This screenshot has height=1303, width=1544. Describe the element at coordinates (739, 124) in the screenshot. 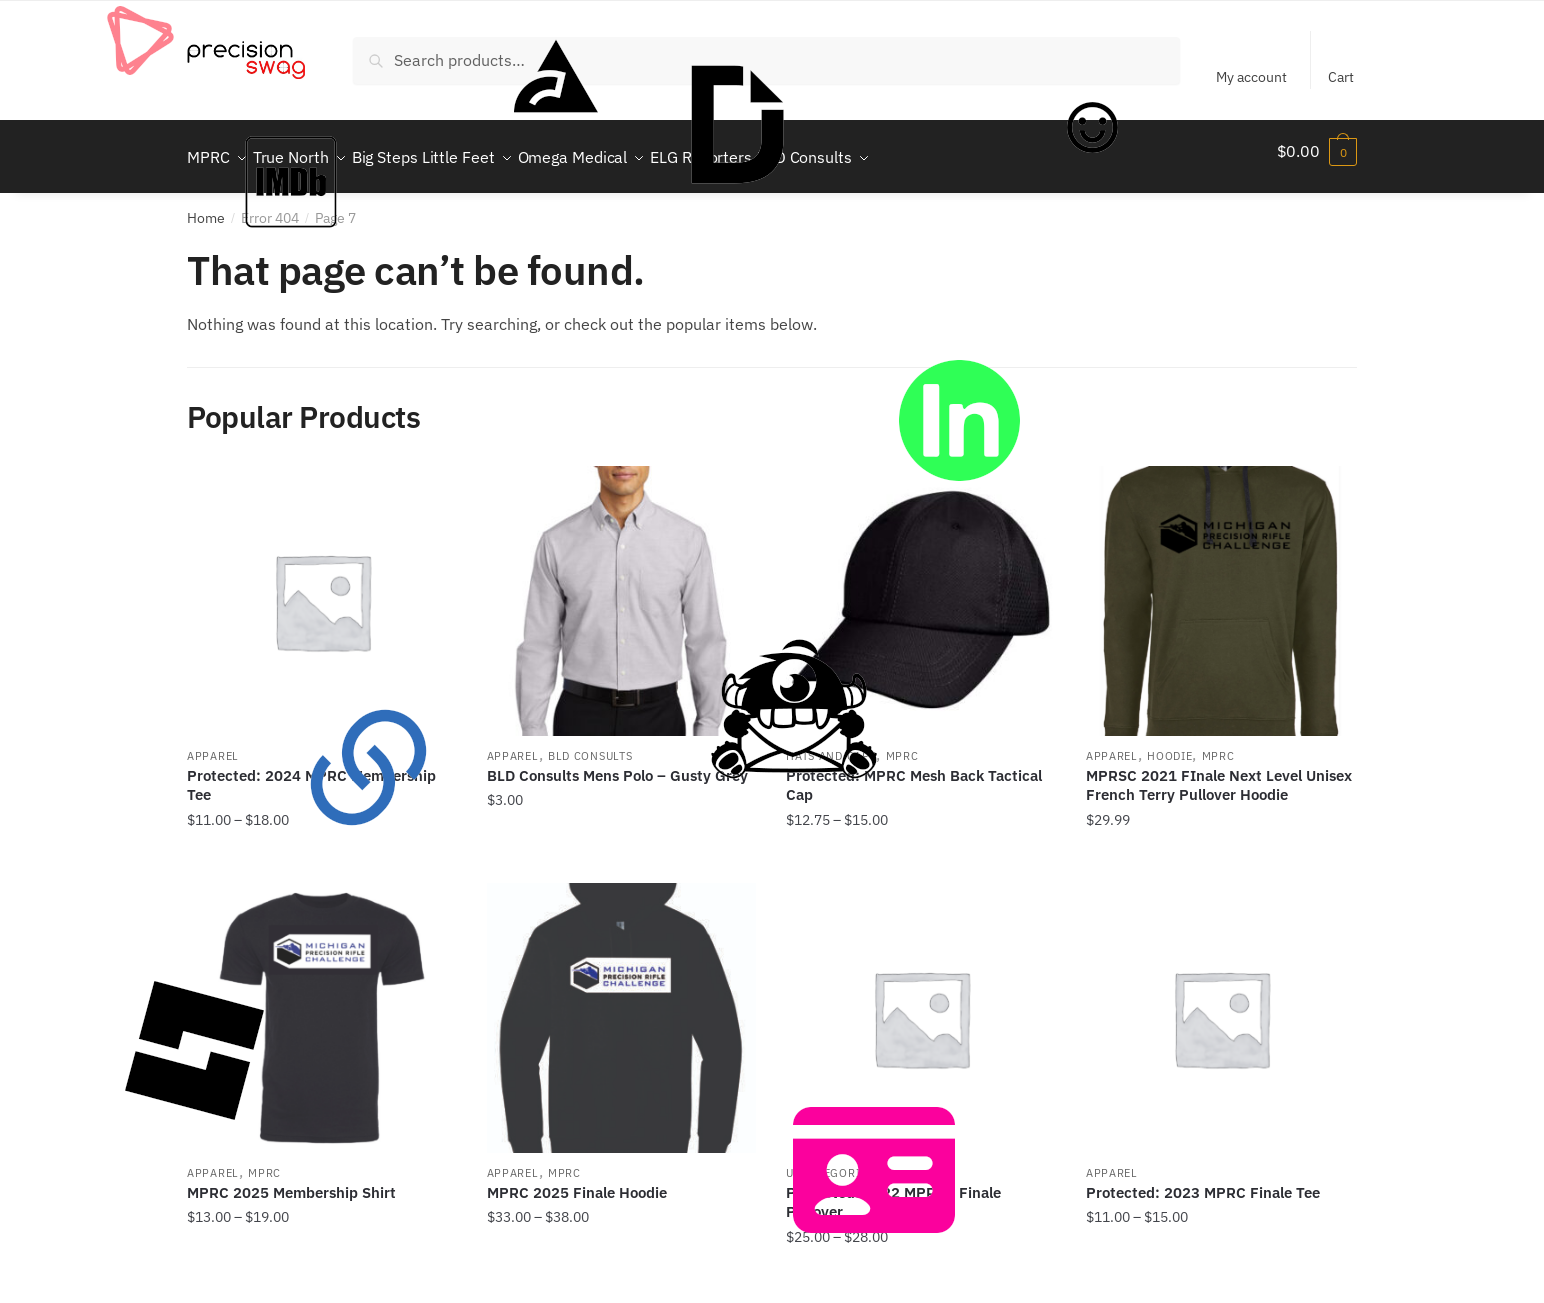

I see `dochub logo - access document signing and editing platform` at that location.